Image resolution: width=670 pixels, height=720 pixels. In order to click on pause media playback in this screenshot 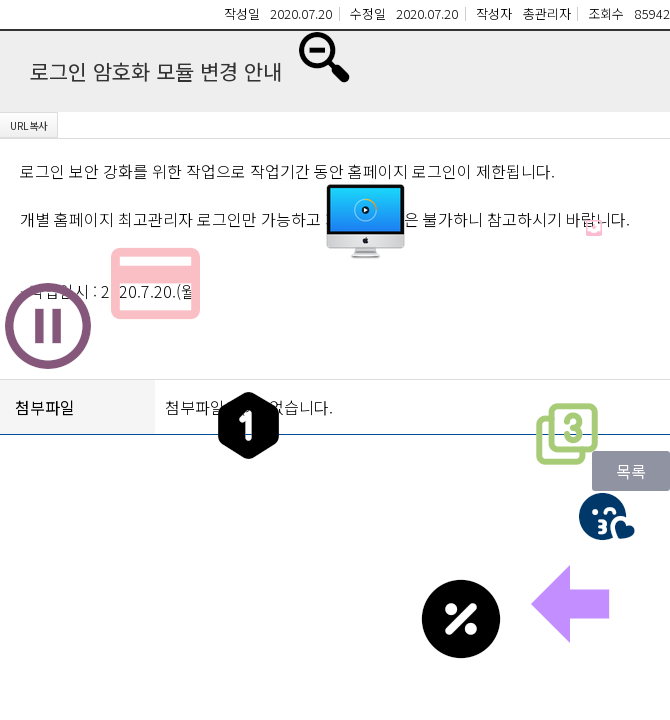, I will do `click(48, 326)`.